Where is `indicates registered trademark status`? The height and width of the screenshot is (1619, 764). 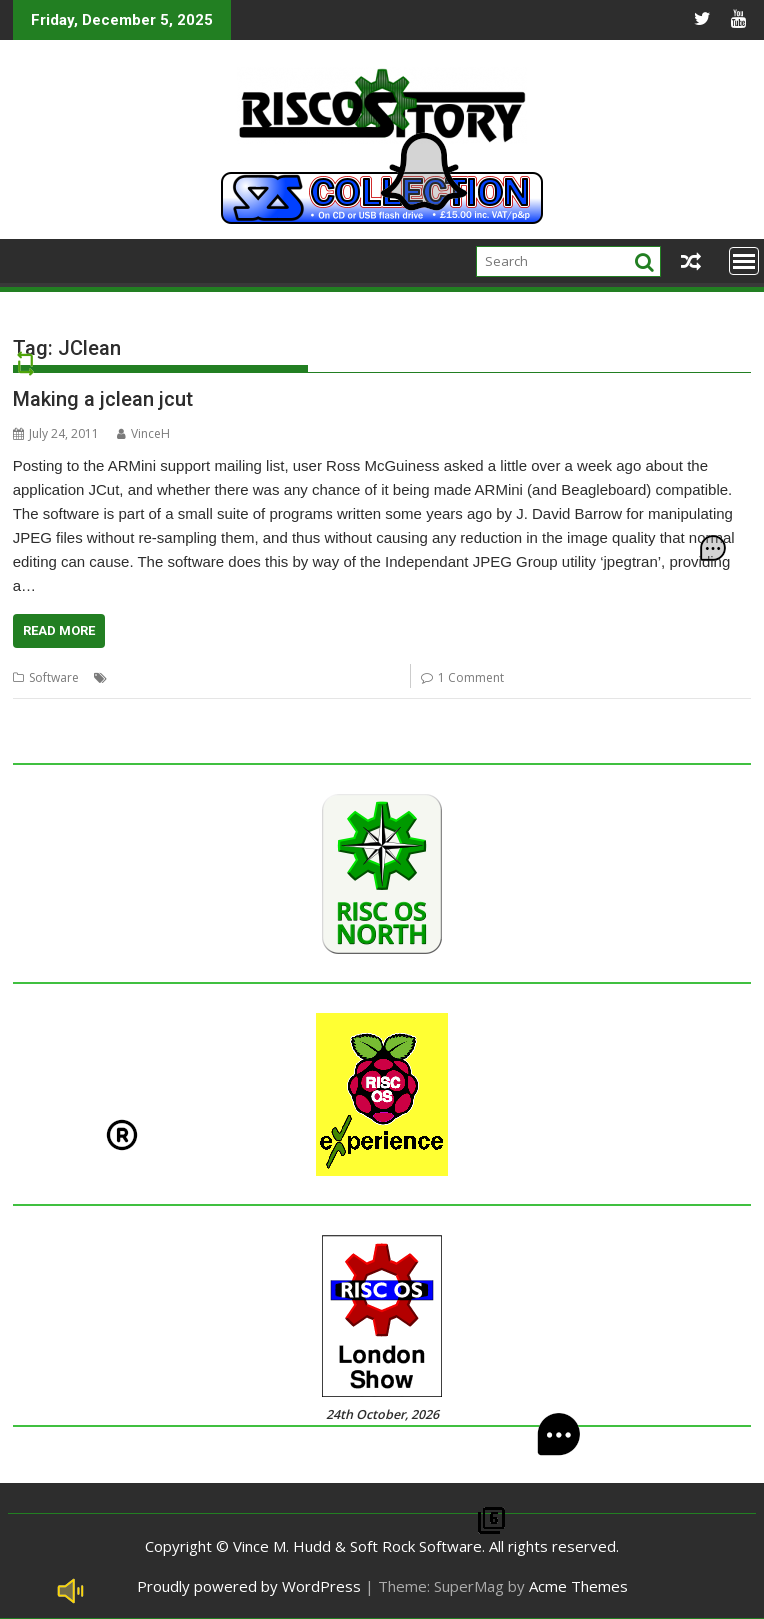
indicates registered trademark status is located at coordinates (122, 1135).